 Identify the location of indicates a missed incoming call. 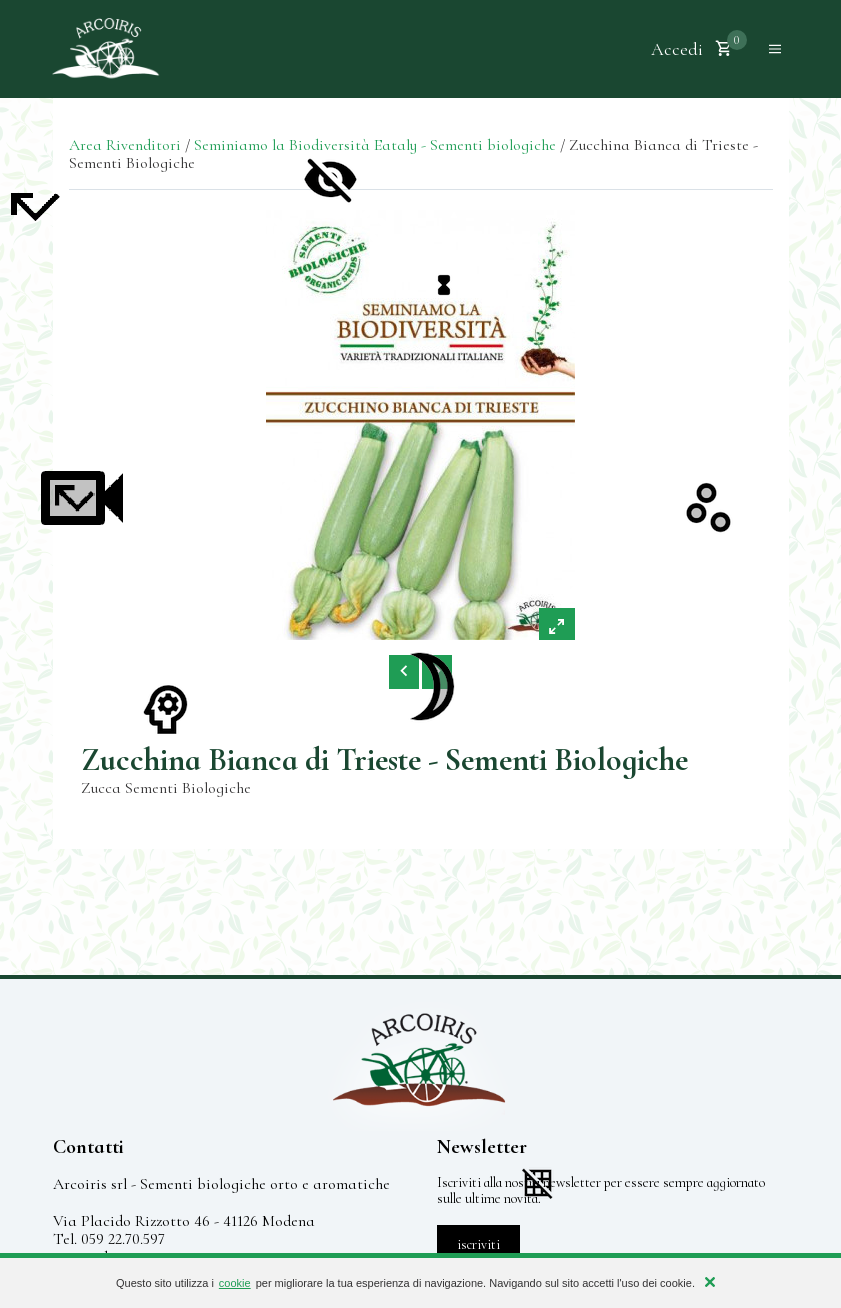
(35, 206).